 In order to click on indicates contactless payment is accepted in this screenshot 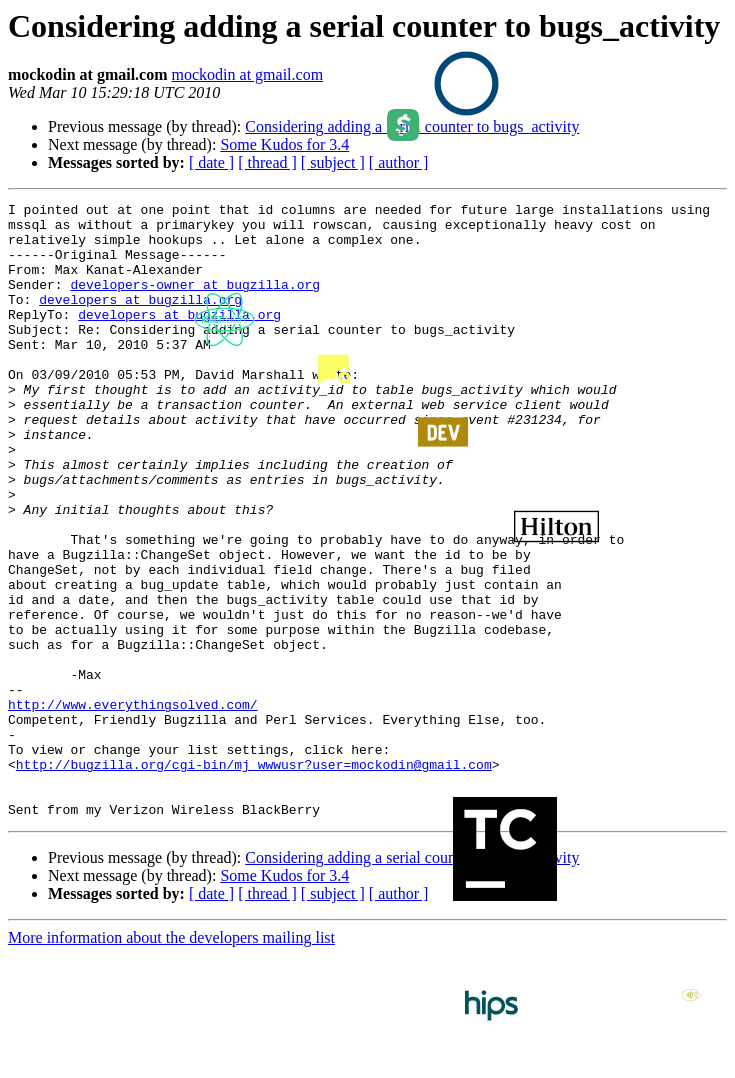, I will do `click(692, 995)`.